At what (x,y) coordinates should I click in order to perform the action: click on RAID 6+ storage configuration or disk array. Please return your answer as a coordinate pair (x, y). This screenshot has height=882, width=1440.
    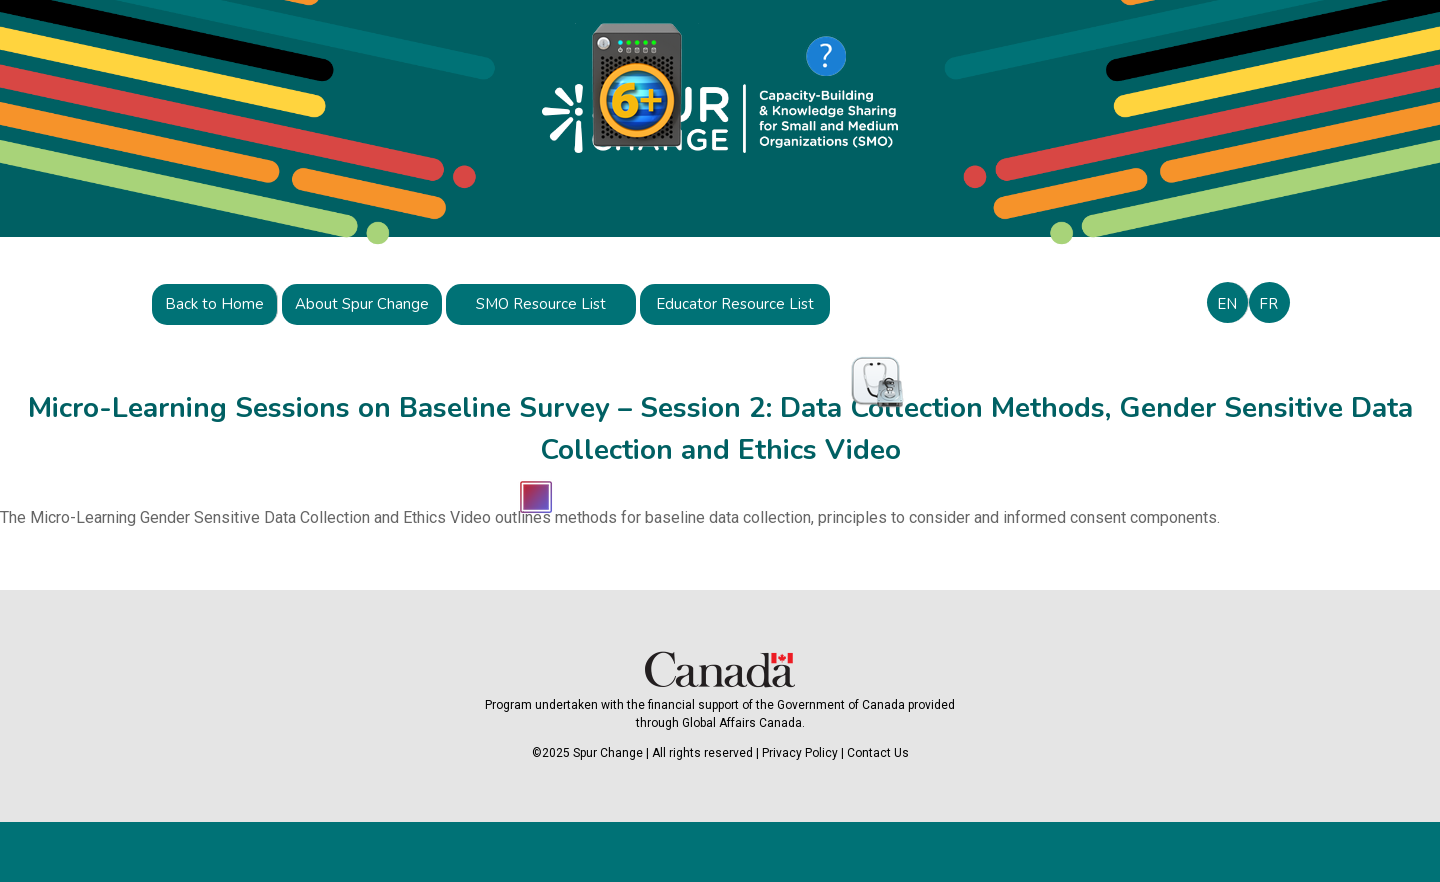
    Looking at the image, I should click on (637, 85).